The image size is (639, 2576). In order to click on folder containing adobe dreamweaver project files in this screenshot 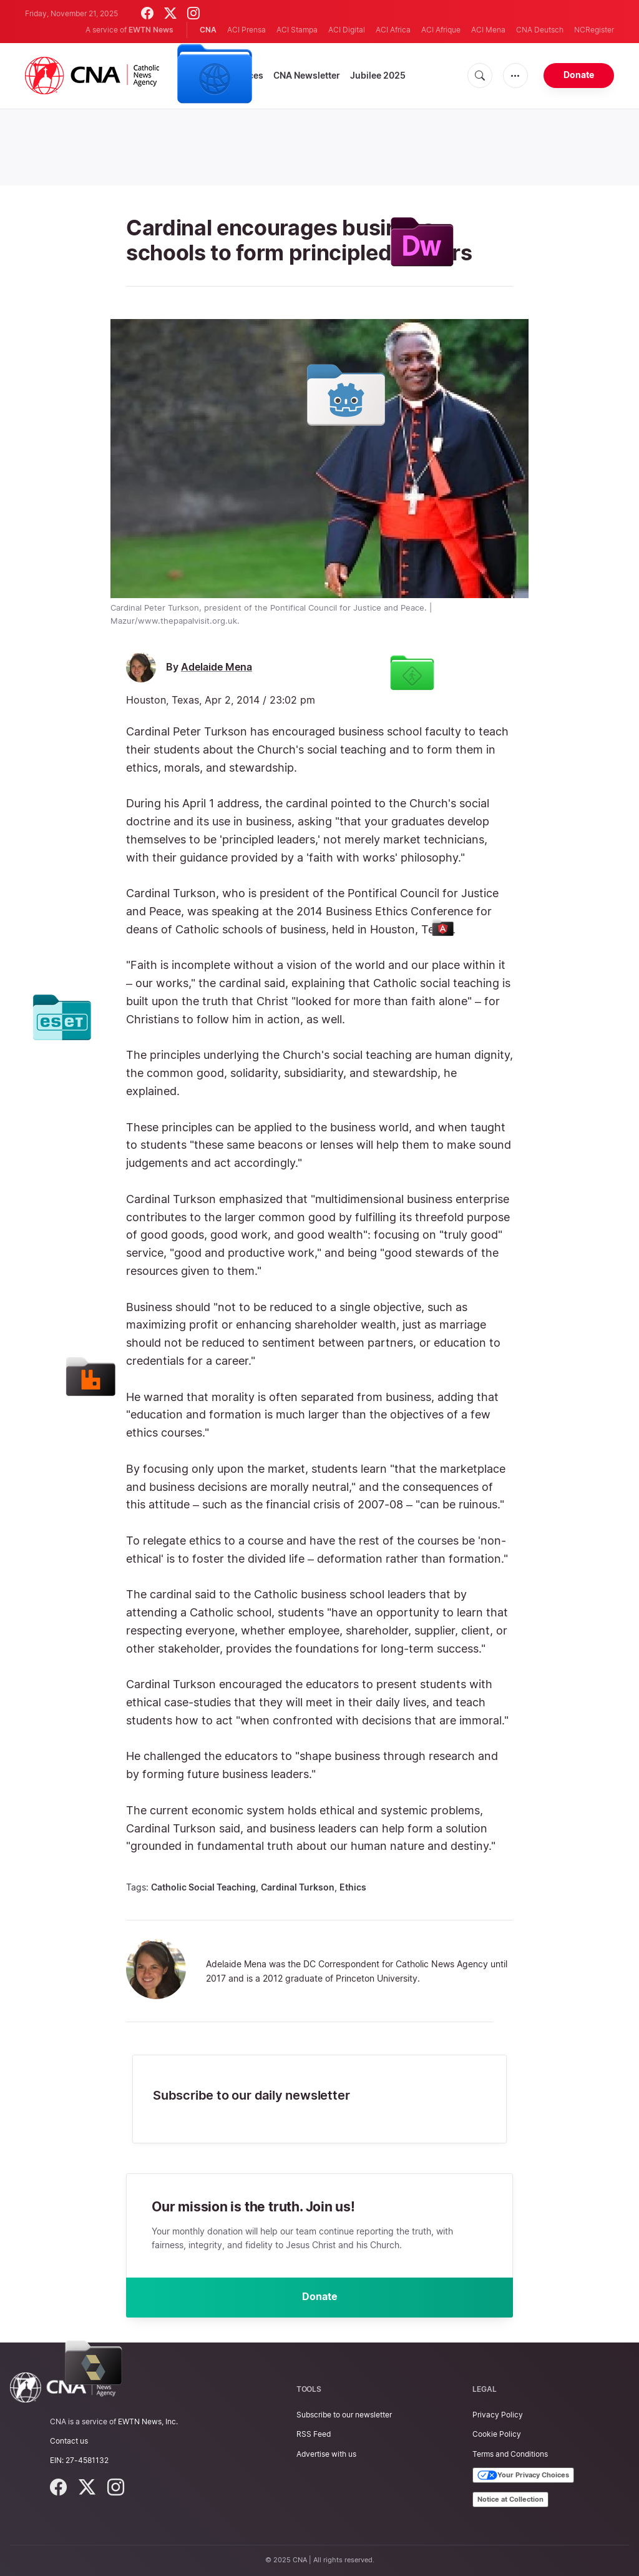, I will do `click(422, 243)`.